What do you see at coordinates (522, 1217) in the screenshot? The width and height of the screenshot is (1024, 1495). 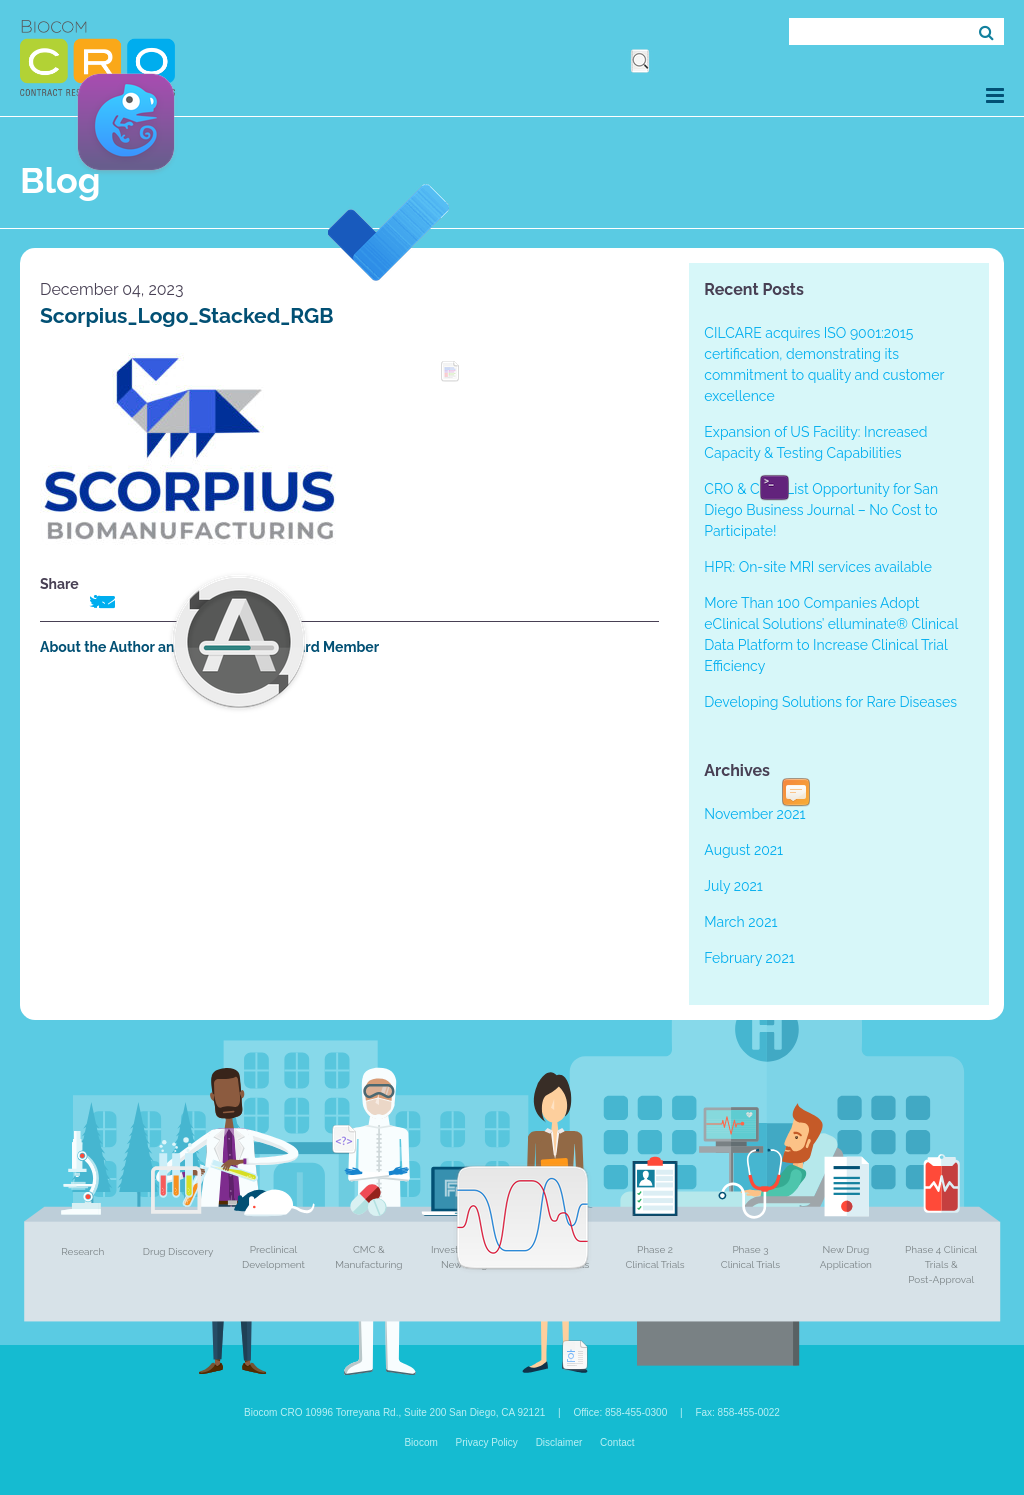 I see `open power statistics app` at bounding box center [522, 1217].